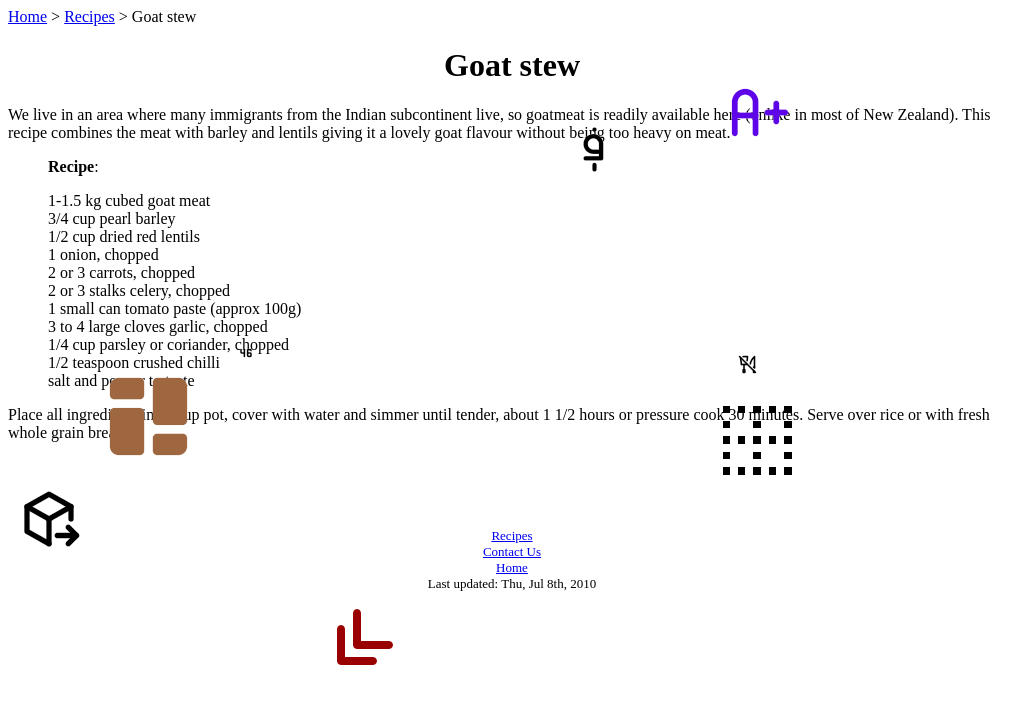  What do you see at coordinates (757, 440) in the screenshot?
I see `remove all borders from a cell or table` at bounding box center [757, 440].